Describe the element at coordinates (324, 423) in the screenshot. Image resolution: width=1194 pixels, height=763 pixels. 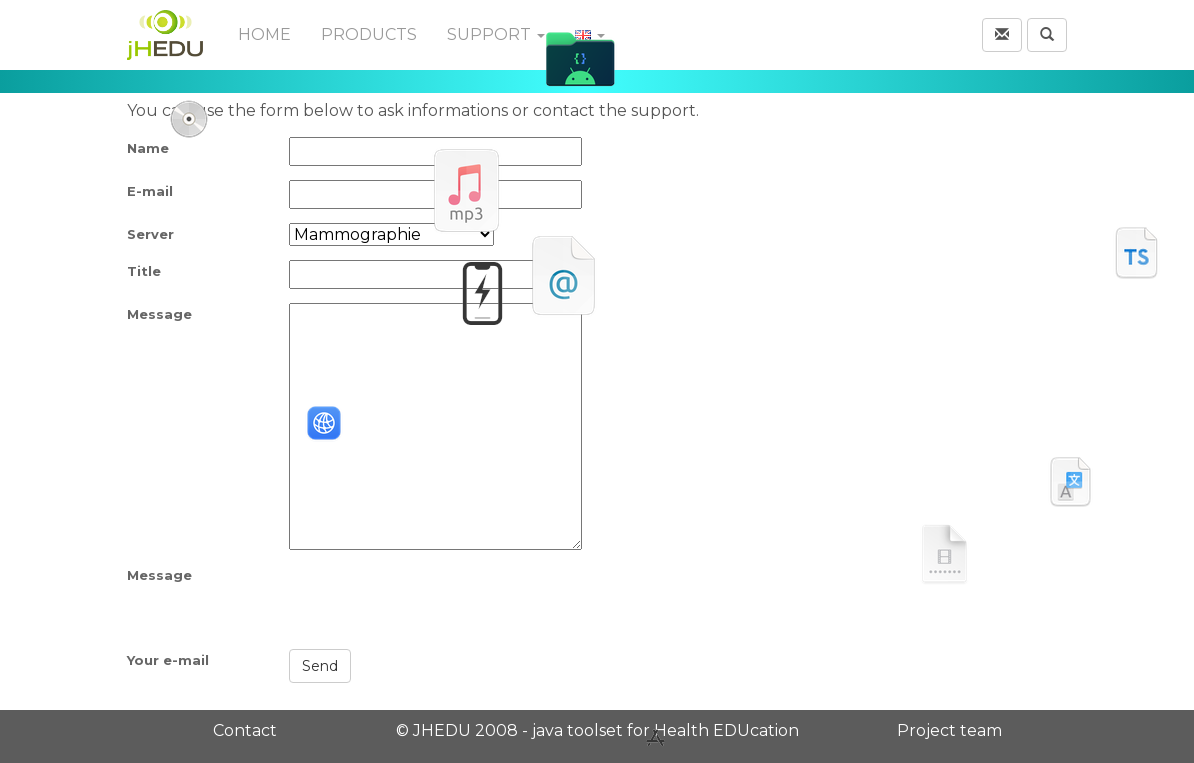
I see `access web-based applications` at that location.